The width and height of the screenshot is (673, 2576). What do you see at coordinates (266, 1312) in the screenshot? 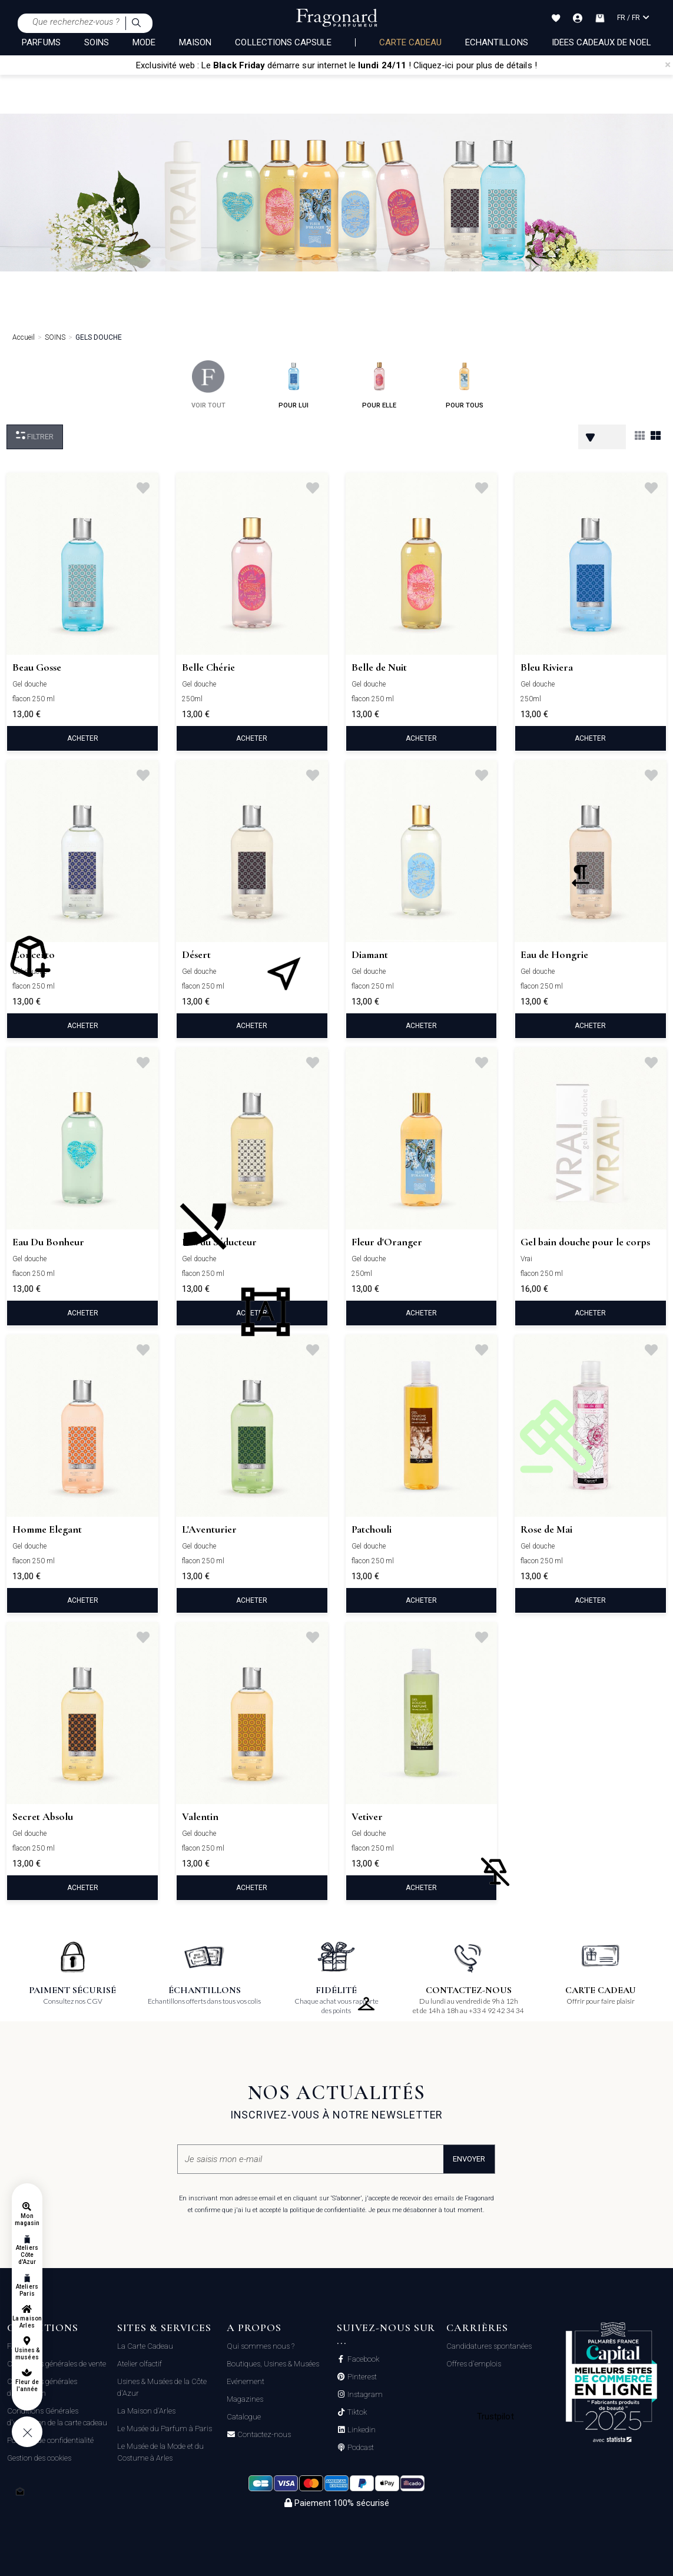
I see `format or edit text box properties` at bounding box center [266, 1312].